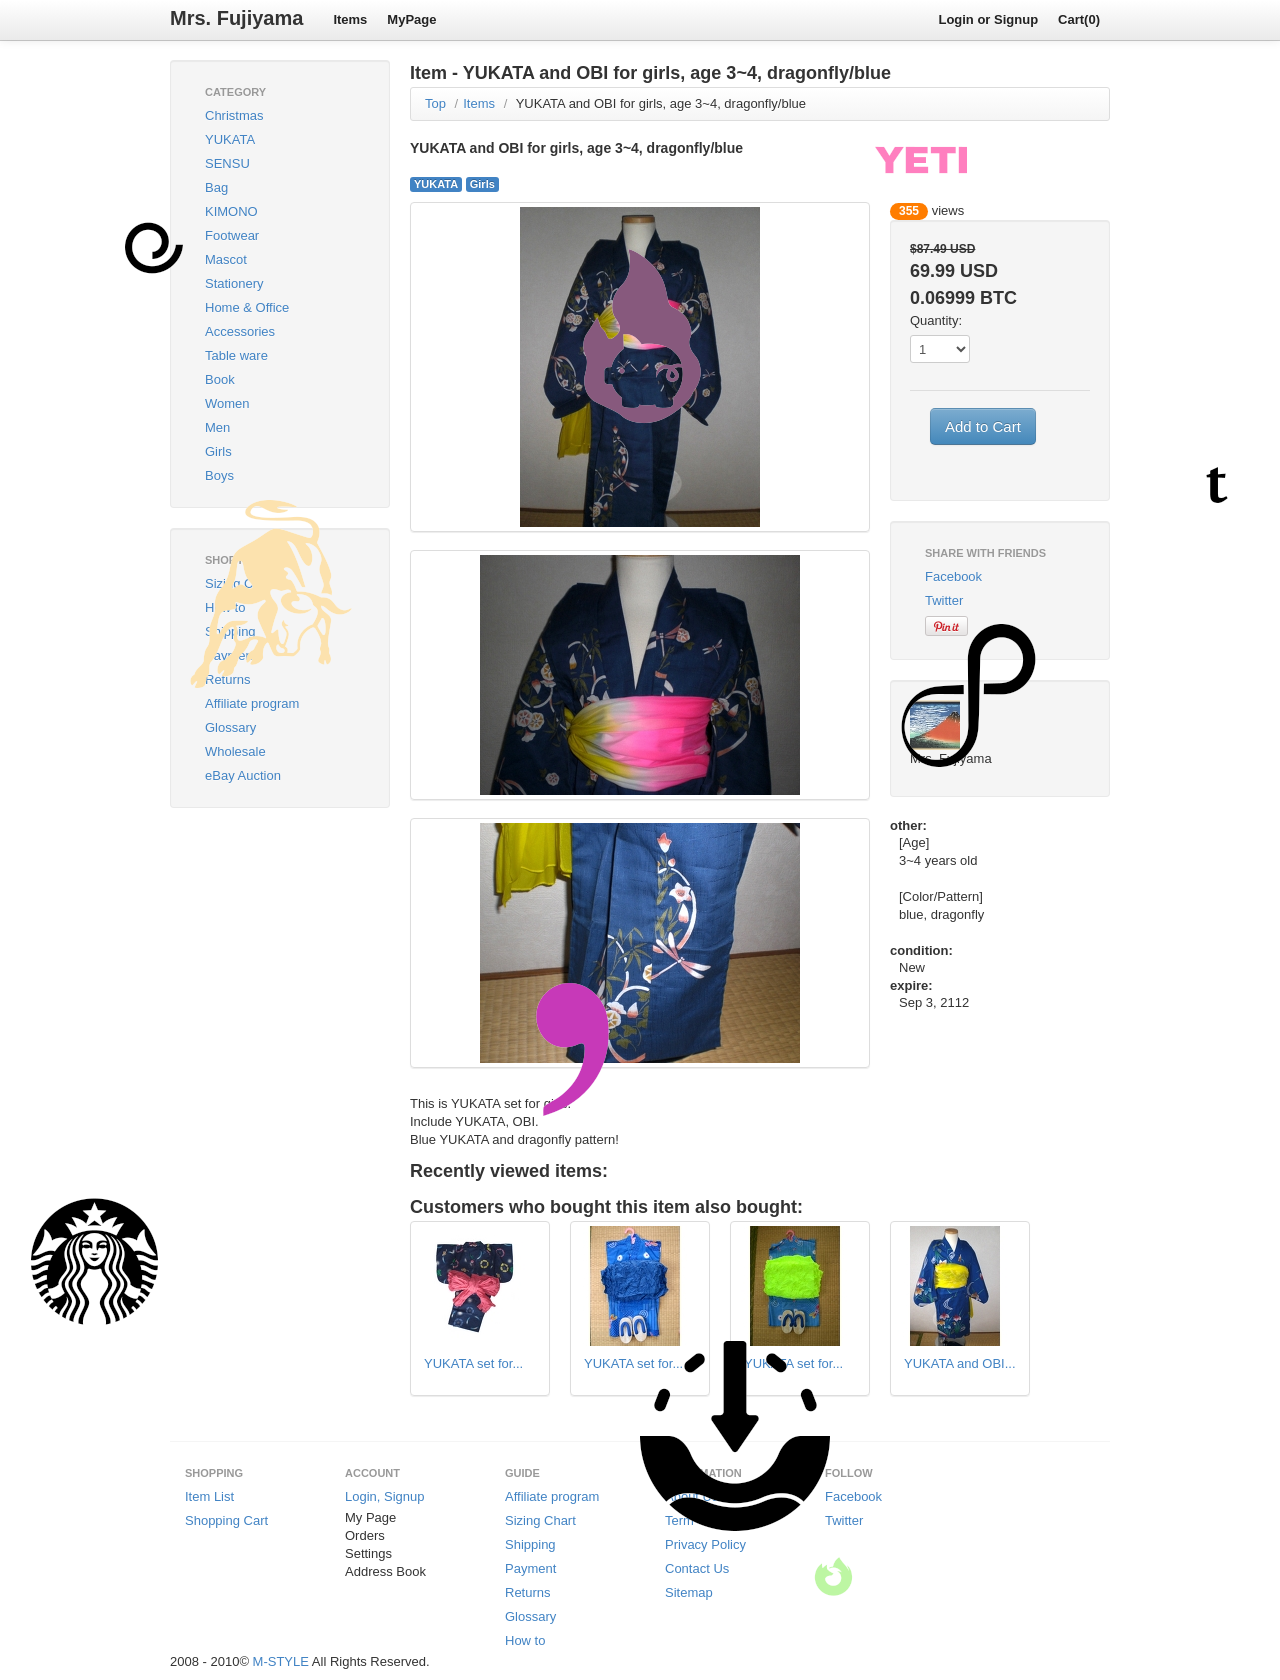 The height and width of the screenshot is (1680, 1280). Describe the element at coordinates (572, 1049) in the screenshot. I see `comma.ai company logo` at that location.